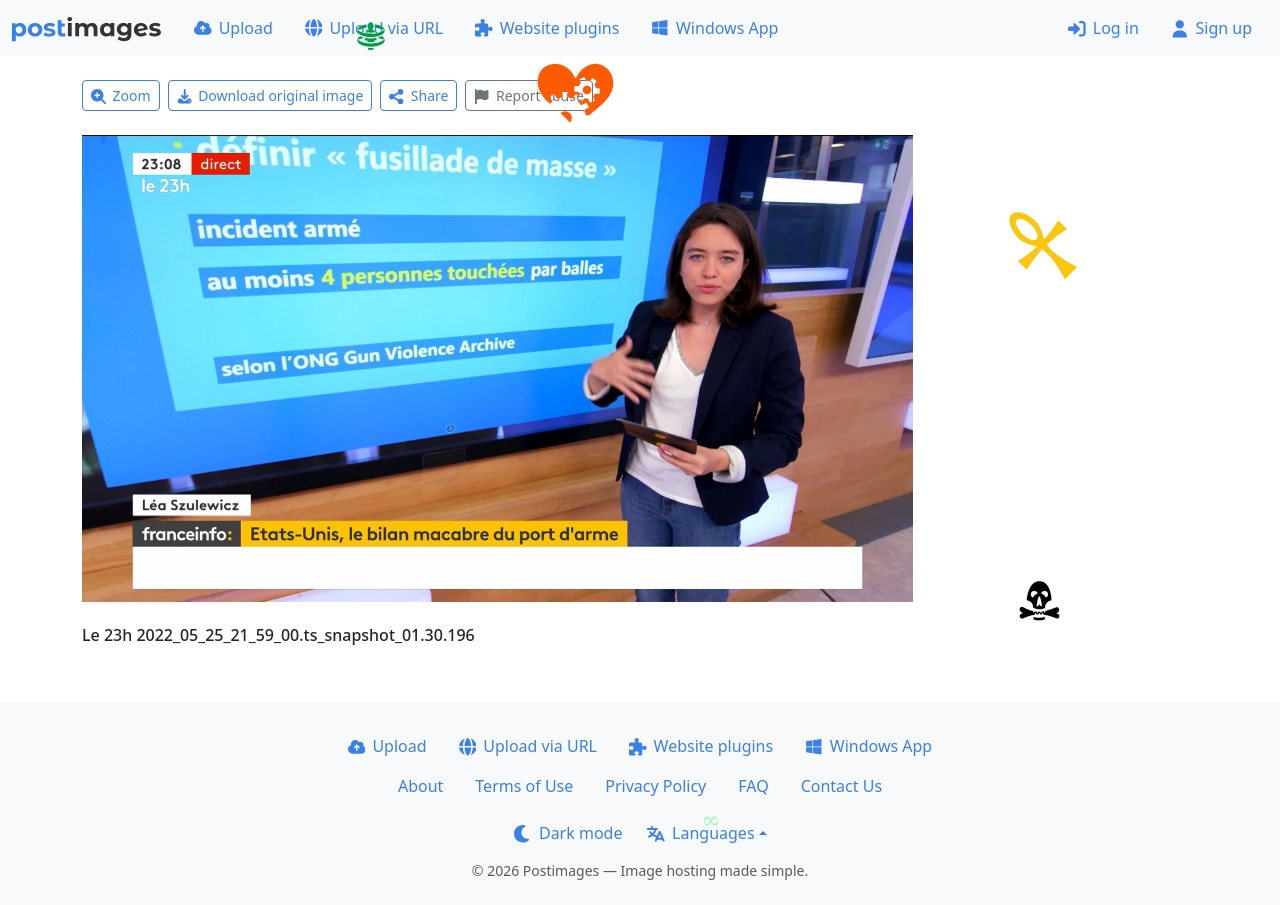  What do you see at coordinates (575, 97) in the screenshot?
I see `explore hidden romance or secret admirer features` at bounding box center [575, 97].